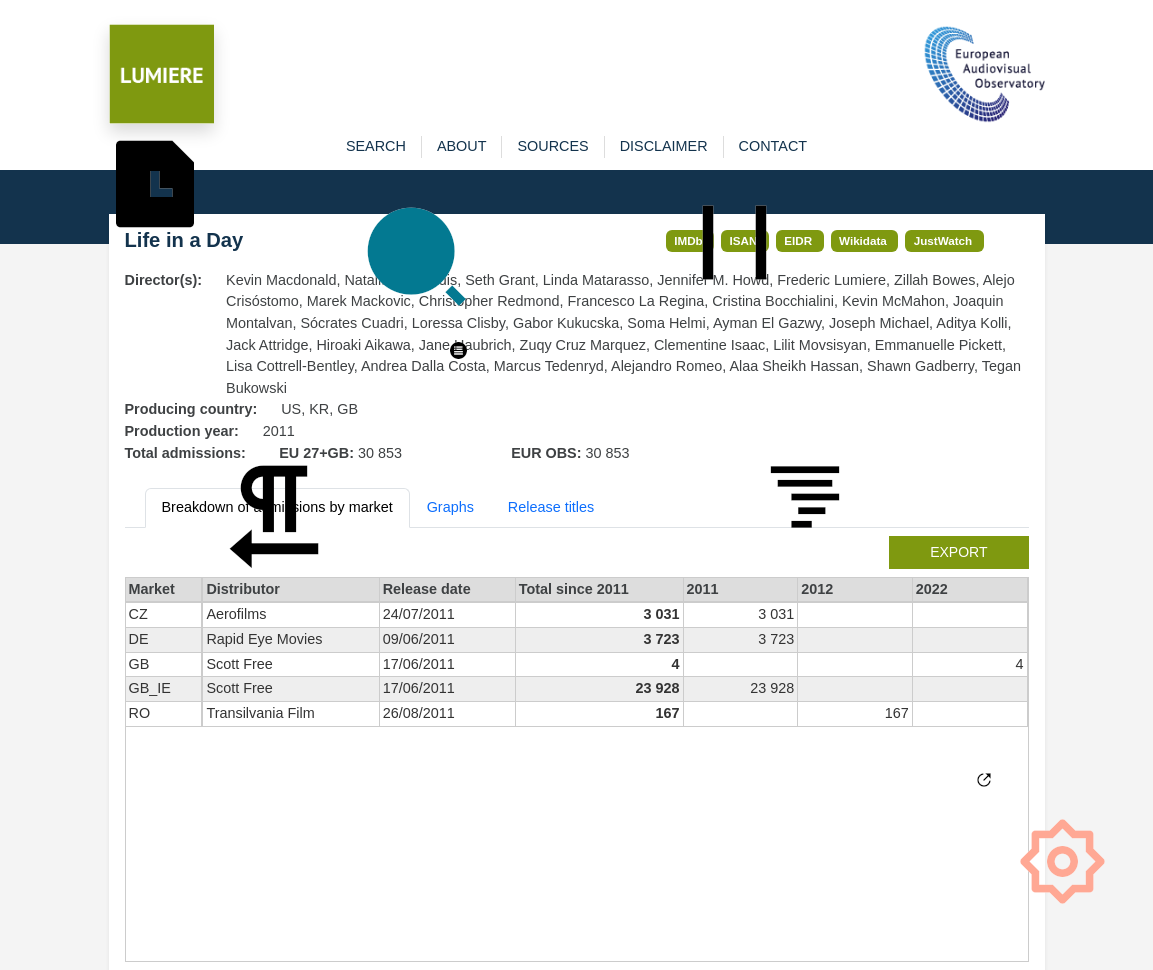 This screenshot has height=970, width=1153. Describe the element at coordinates (984, 780) in the screenshot. I see `share this content` at that location.